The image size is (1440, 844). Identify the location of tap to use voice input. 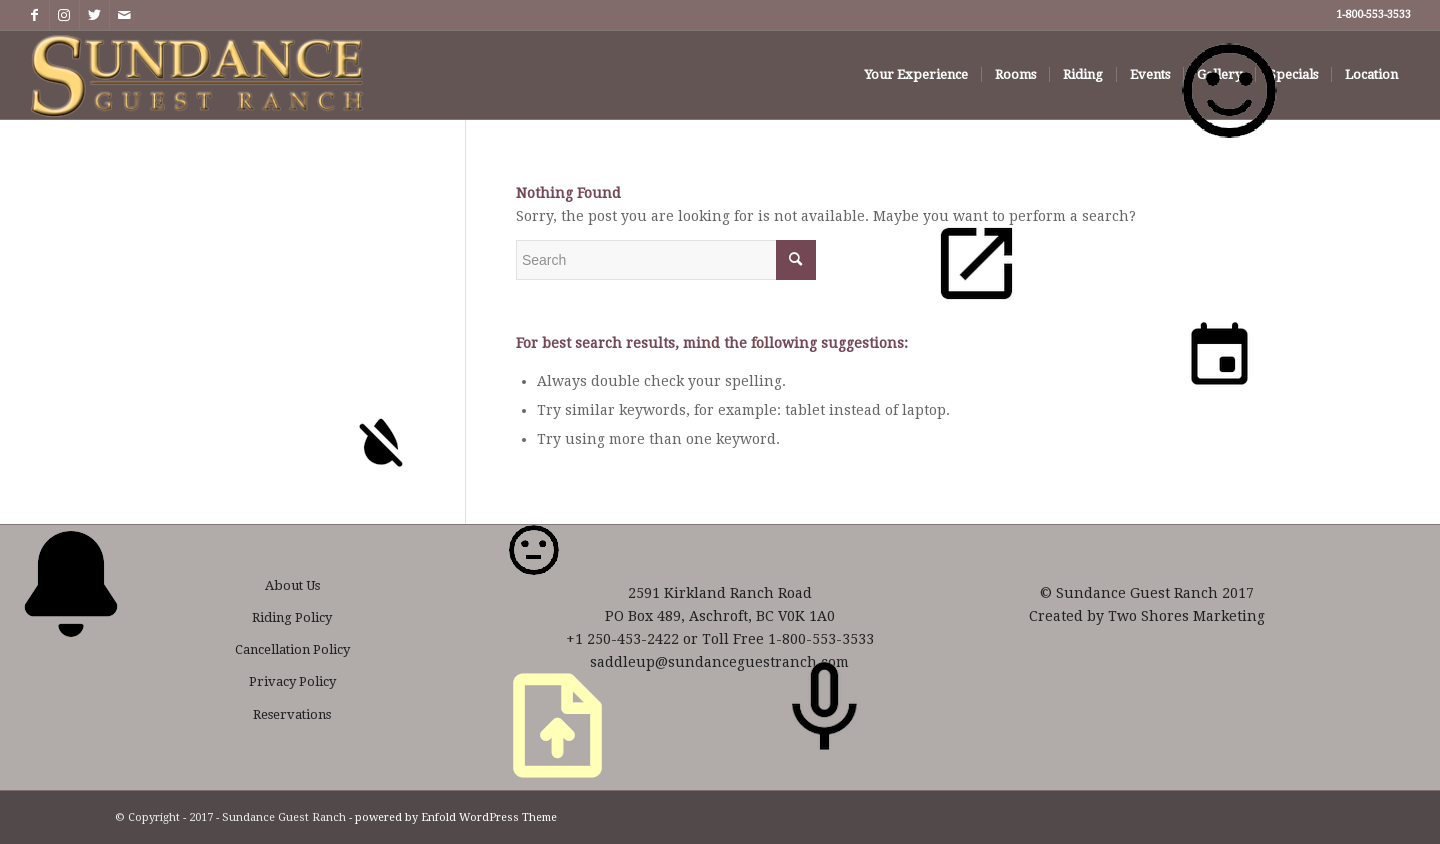
(824, 703).